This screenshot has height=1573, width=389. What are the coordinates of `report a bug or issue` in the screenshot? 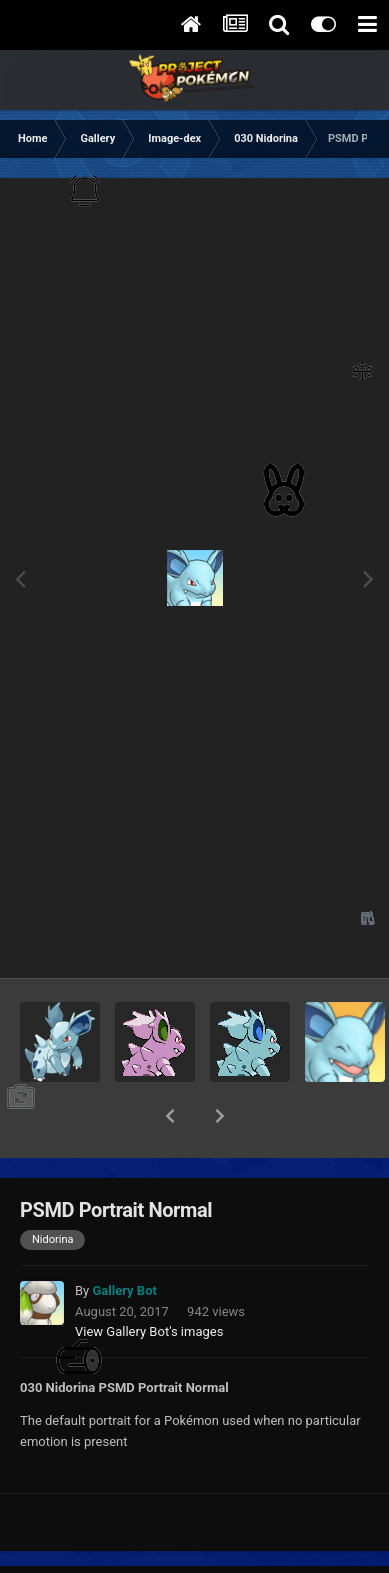 It's located at (362, 371).